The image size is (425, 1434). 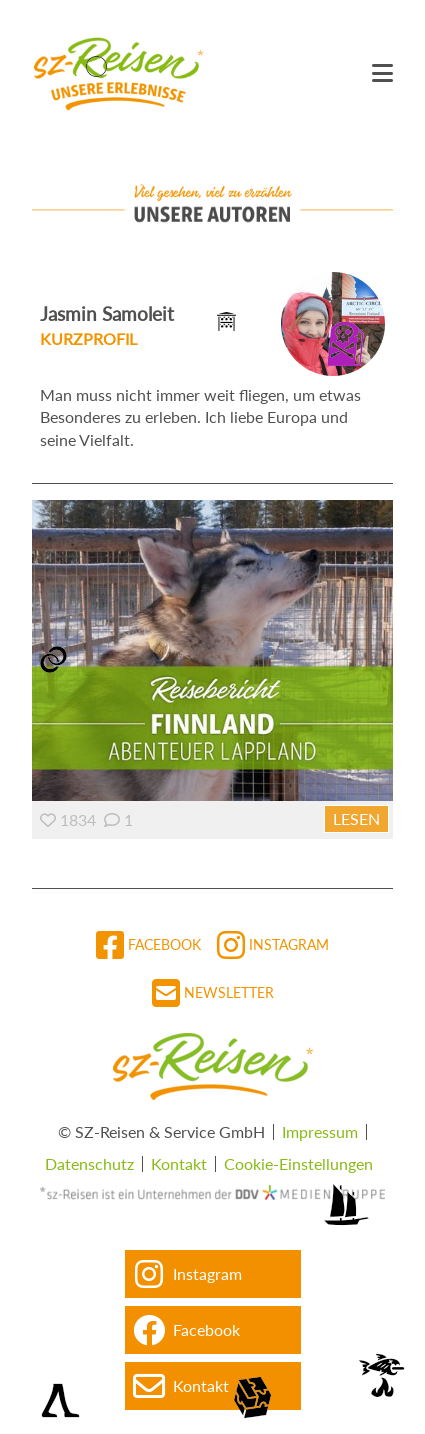 What do you see at coordinates (381, 1375) in the screenshot?
I see `cooked fish item in game inventory` at bounding box center [381, 1375].